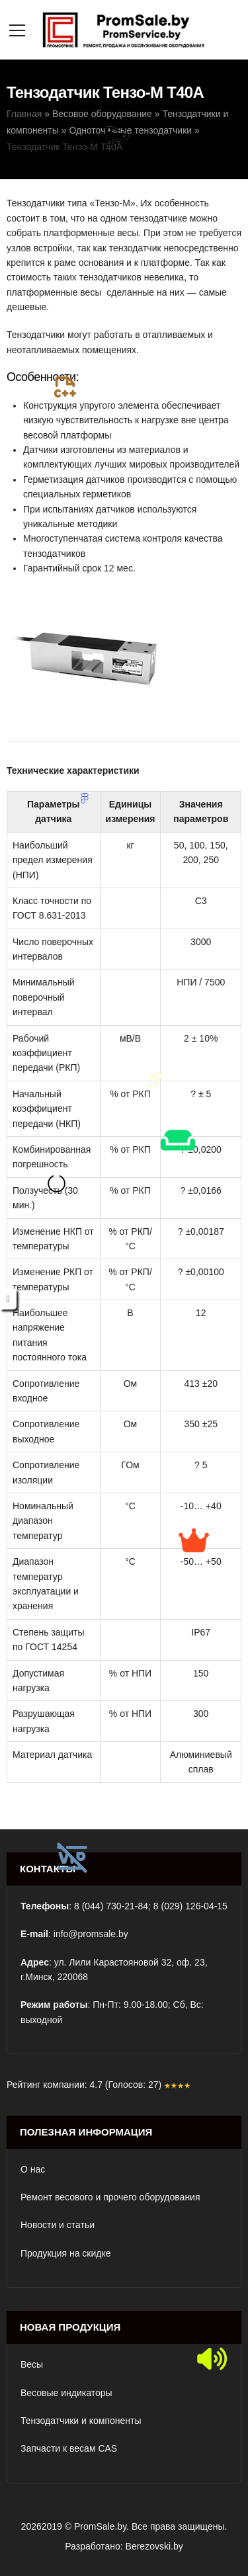  I want to click on indicates premium or VIP membership status, so click(194, 1542).